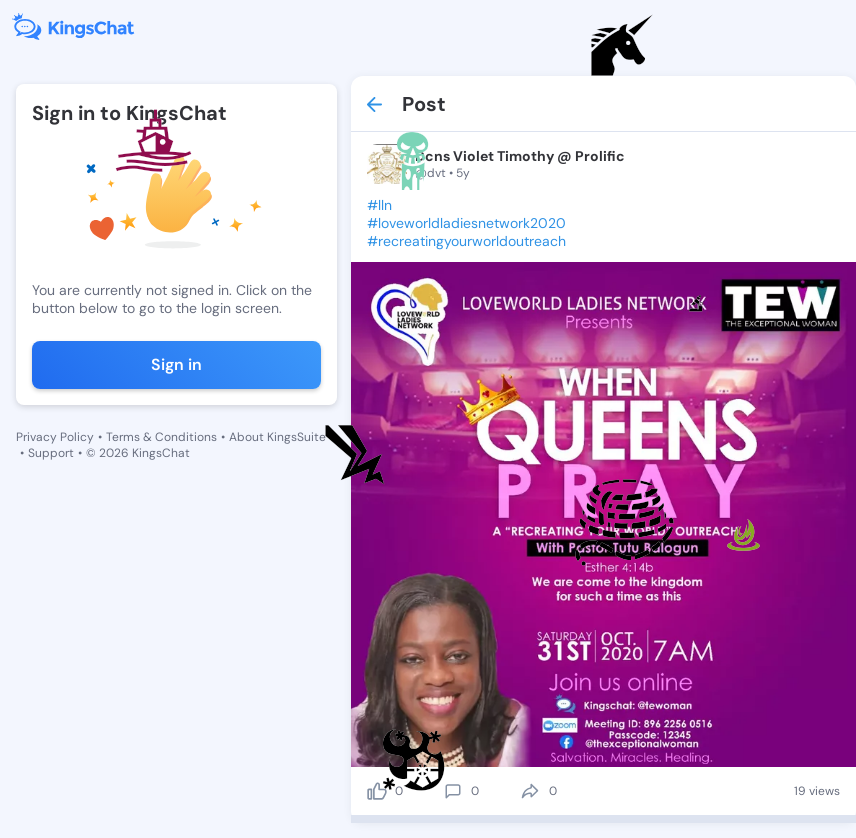  I want to click on access research or analysis tools, so click(696, 303).